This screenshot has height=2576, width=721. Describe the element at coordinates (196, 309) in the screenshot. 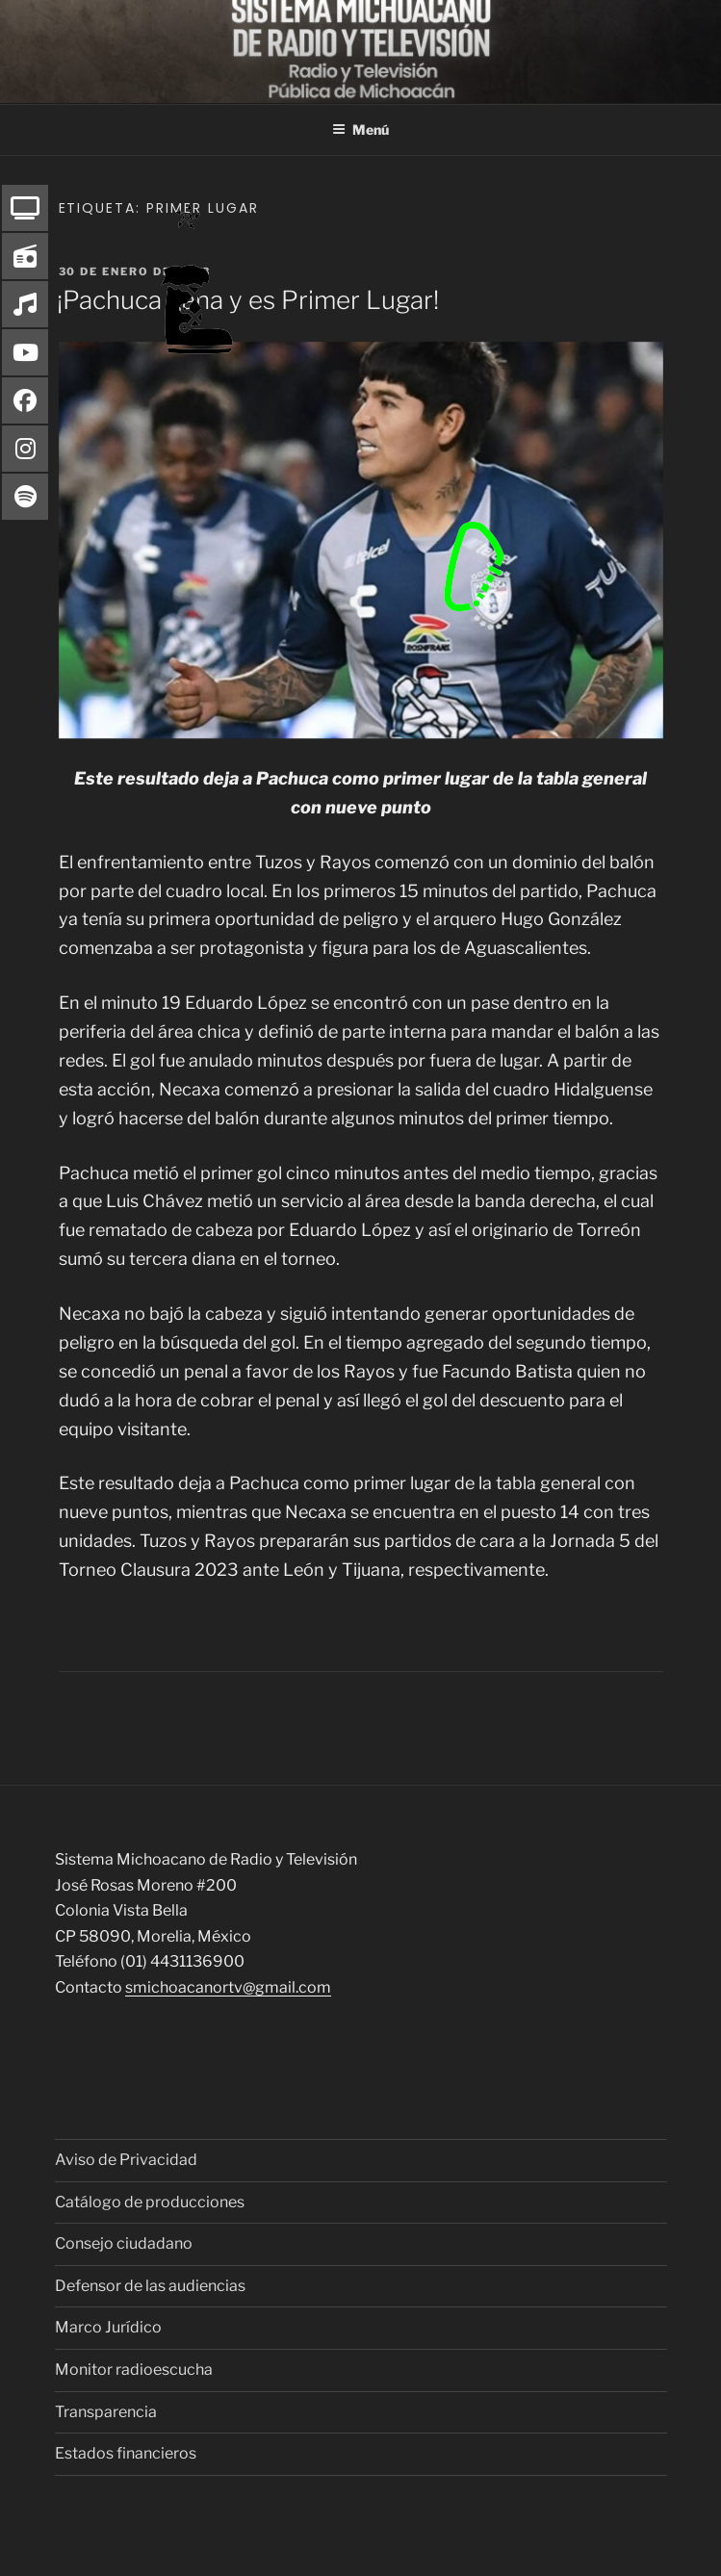

I see `select winter boot equipment` at that location.